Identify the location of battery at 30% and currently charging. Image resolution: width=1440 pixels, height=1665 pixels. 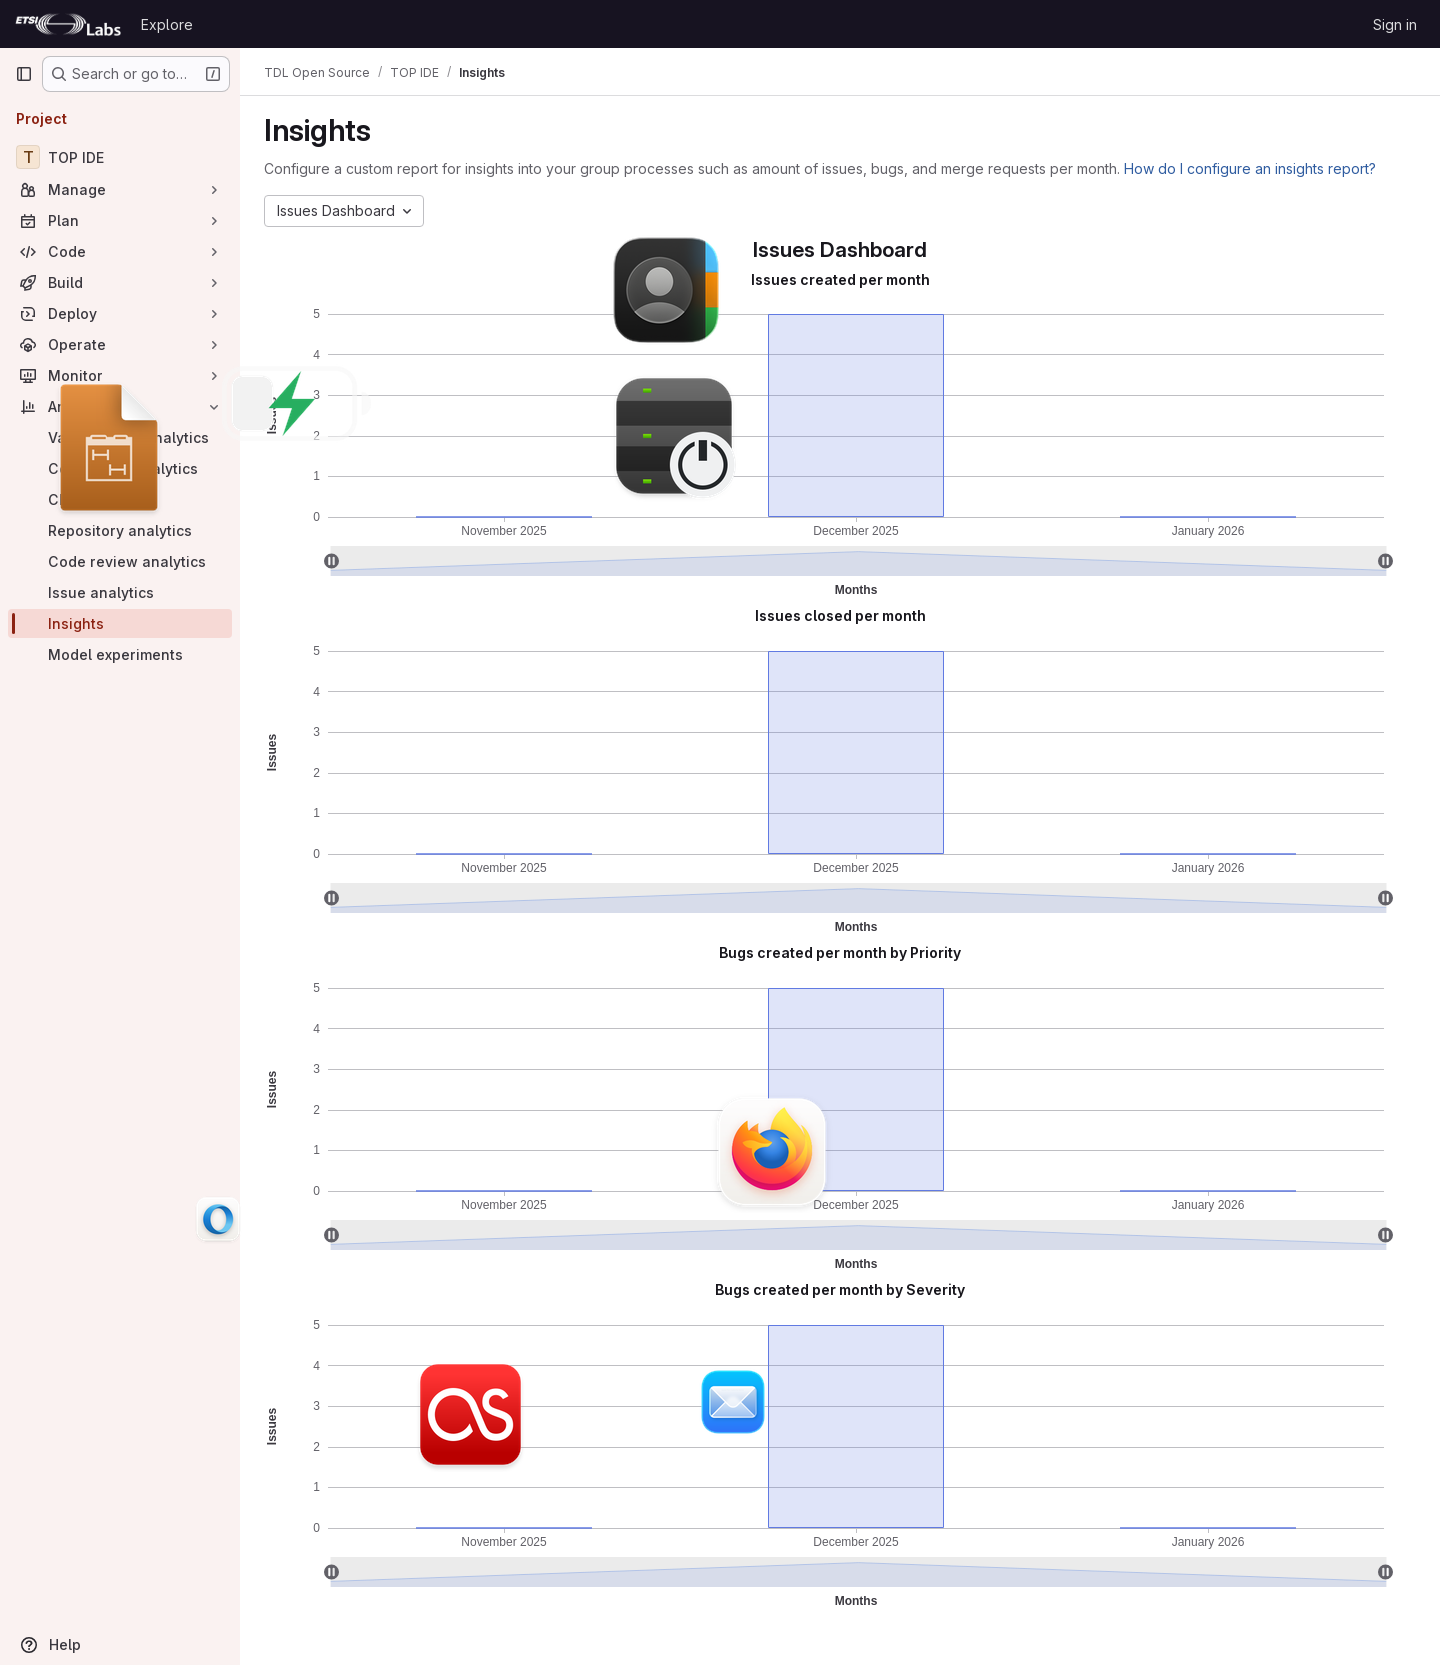
(296, 403).